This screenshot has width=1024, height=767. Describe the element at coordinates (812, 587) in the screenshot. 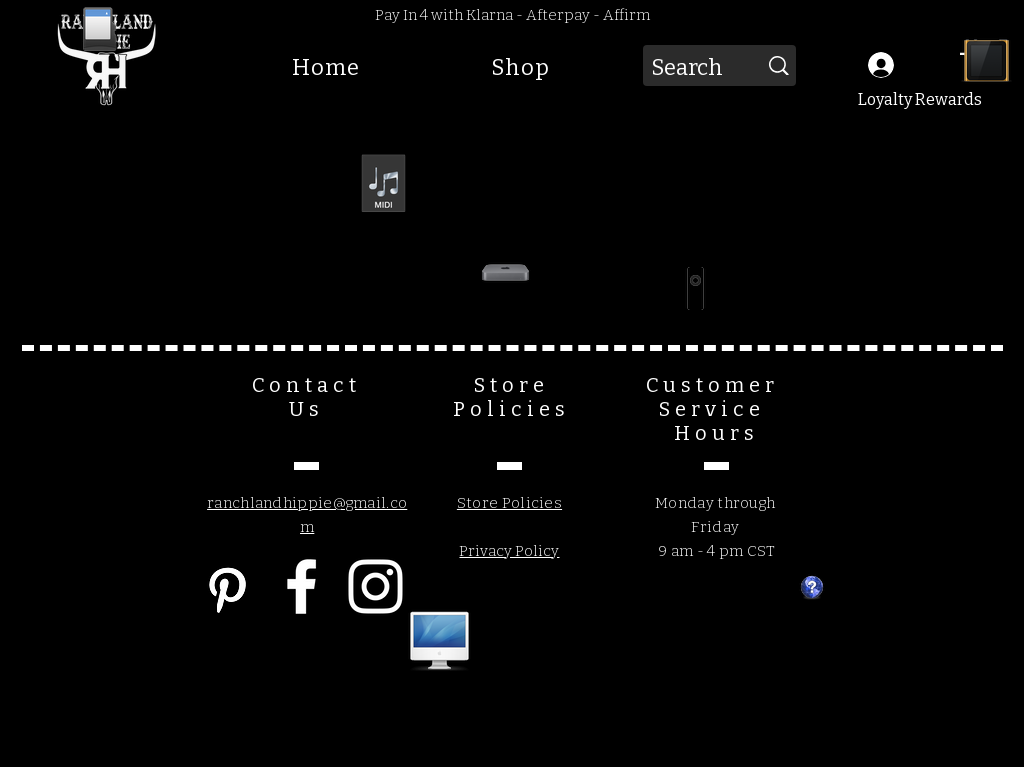

I see `connect to a network or server` at that location.